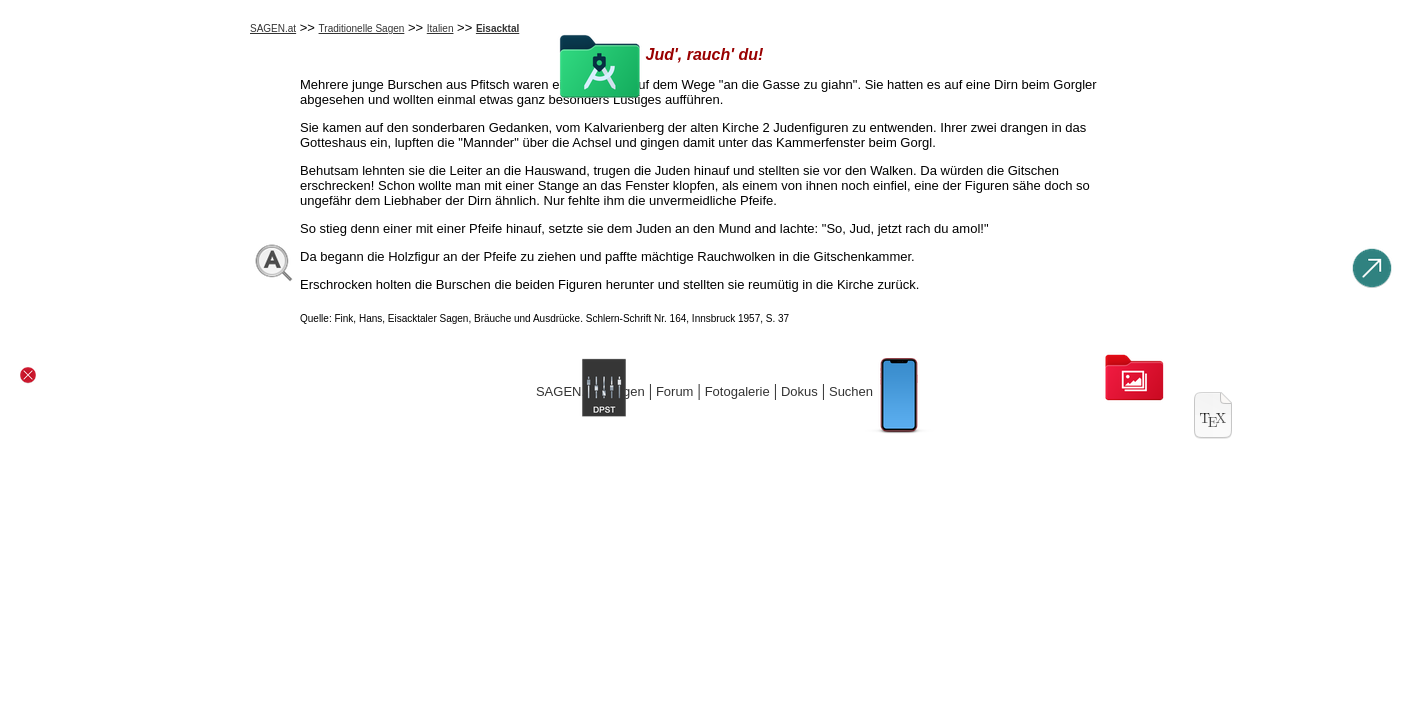 The image size is (1409, 720). I want to click on indicates a file or content that cannot be read, so click(28, 375).